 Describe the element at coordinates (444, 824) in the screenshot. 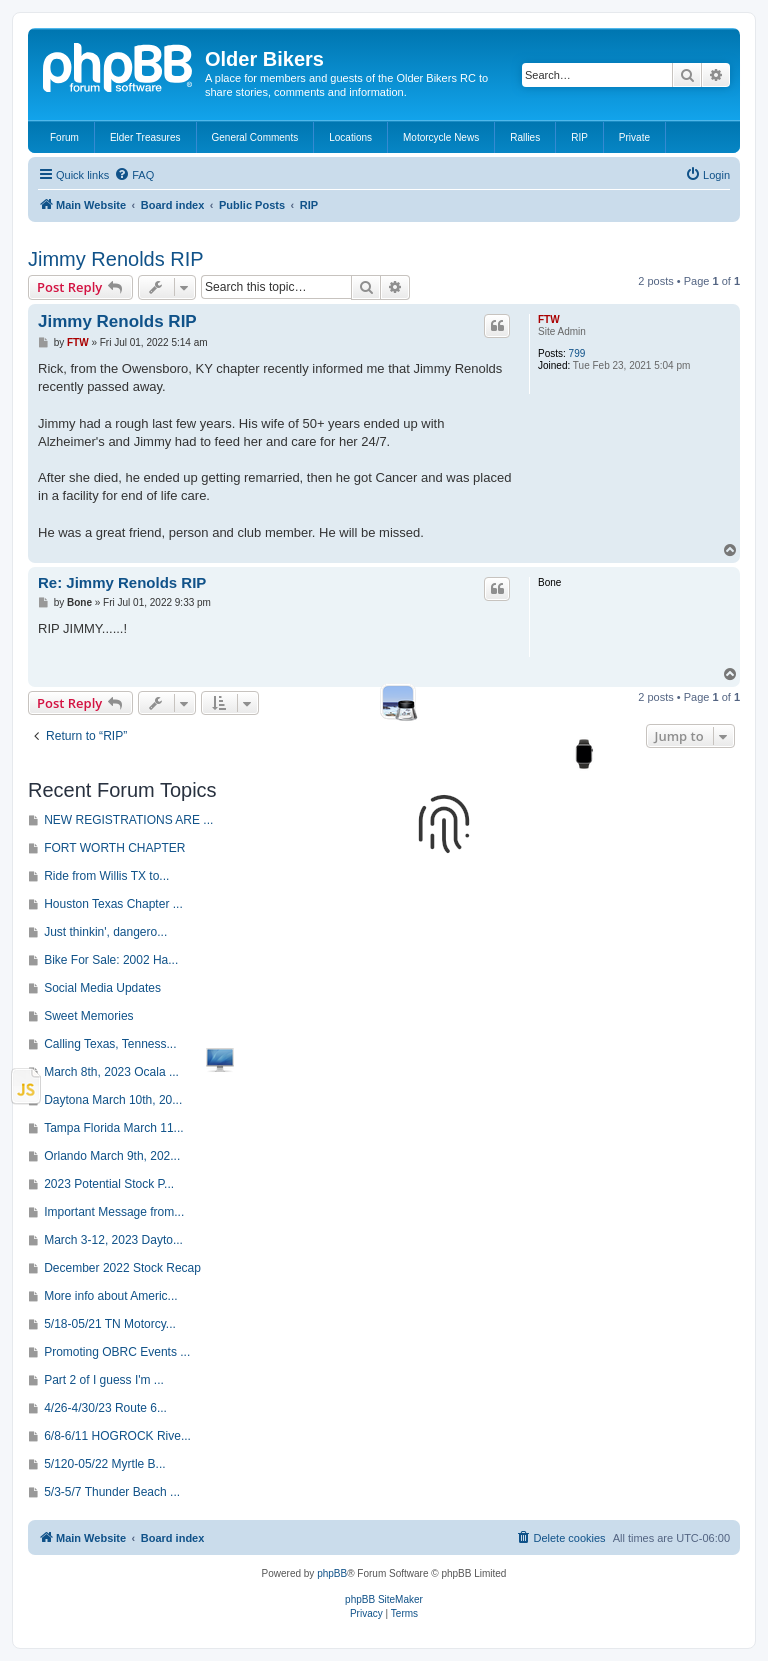

I see `authenticate with fingerprint` at that location.